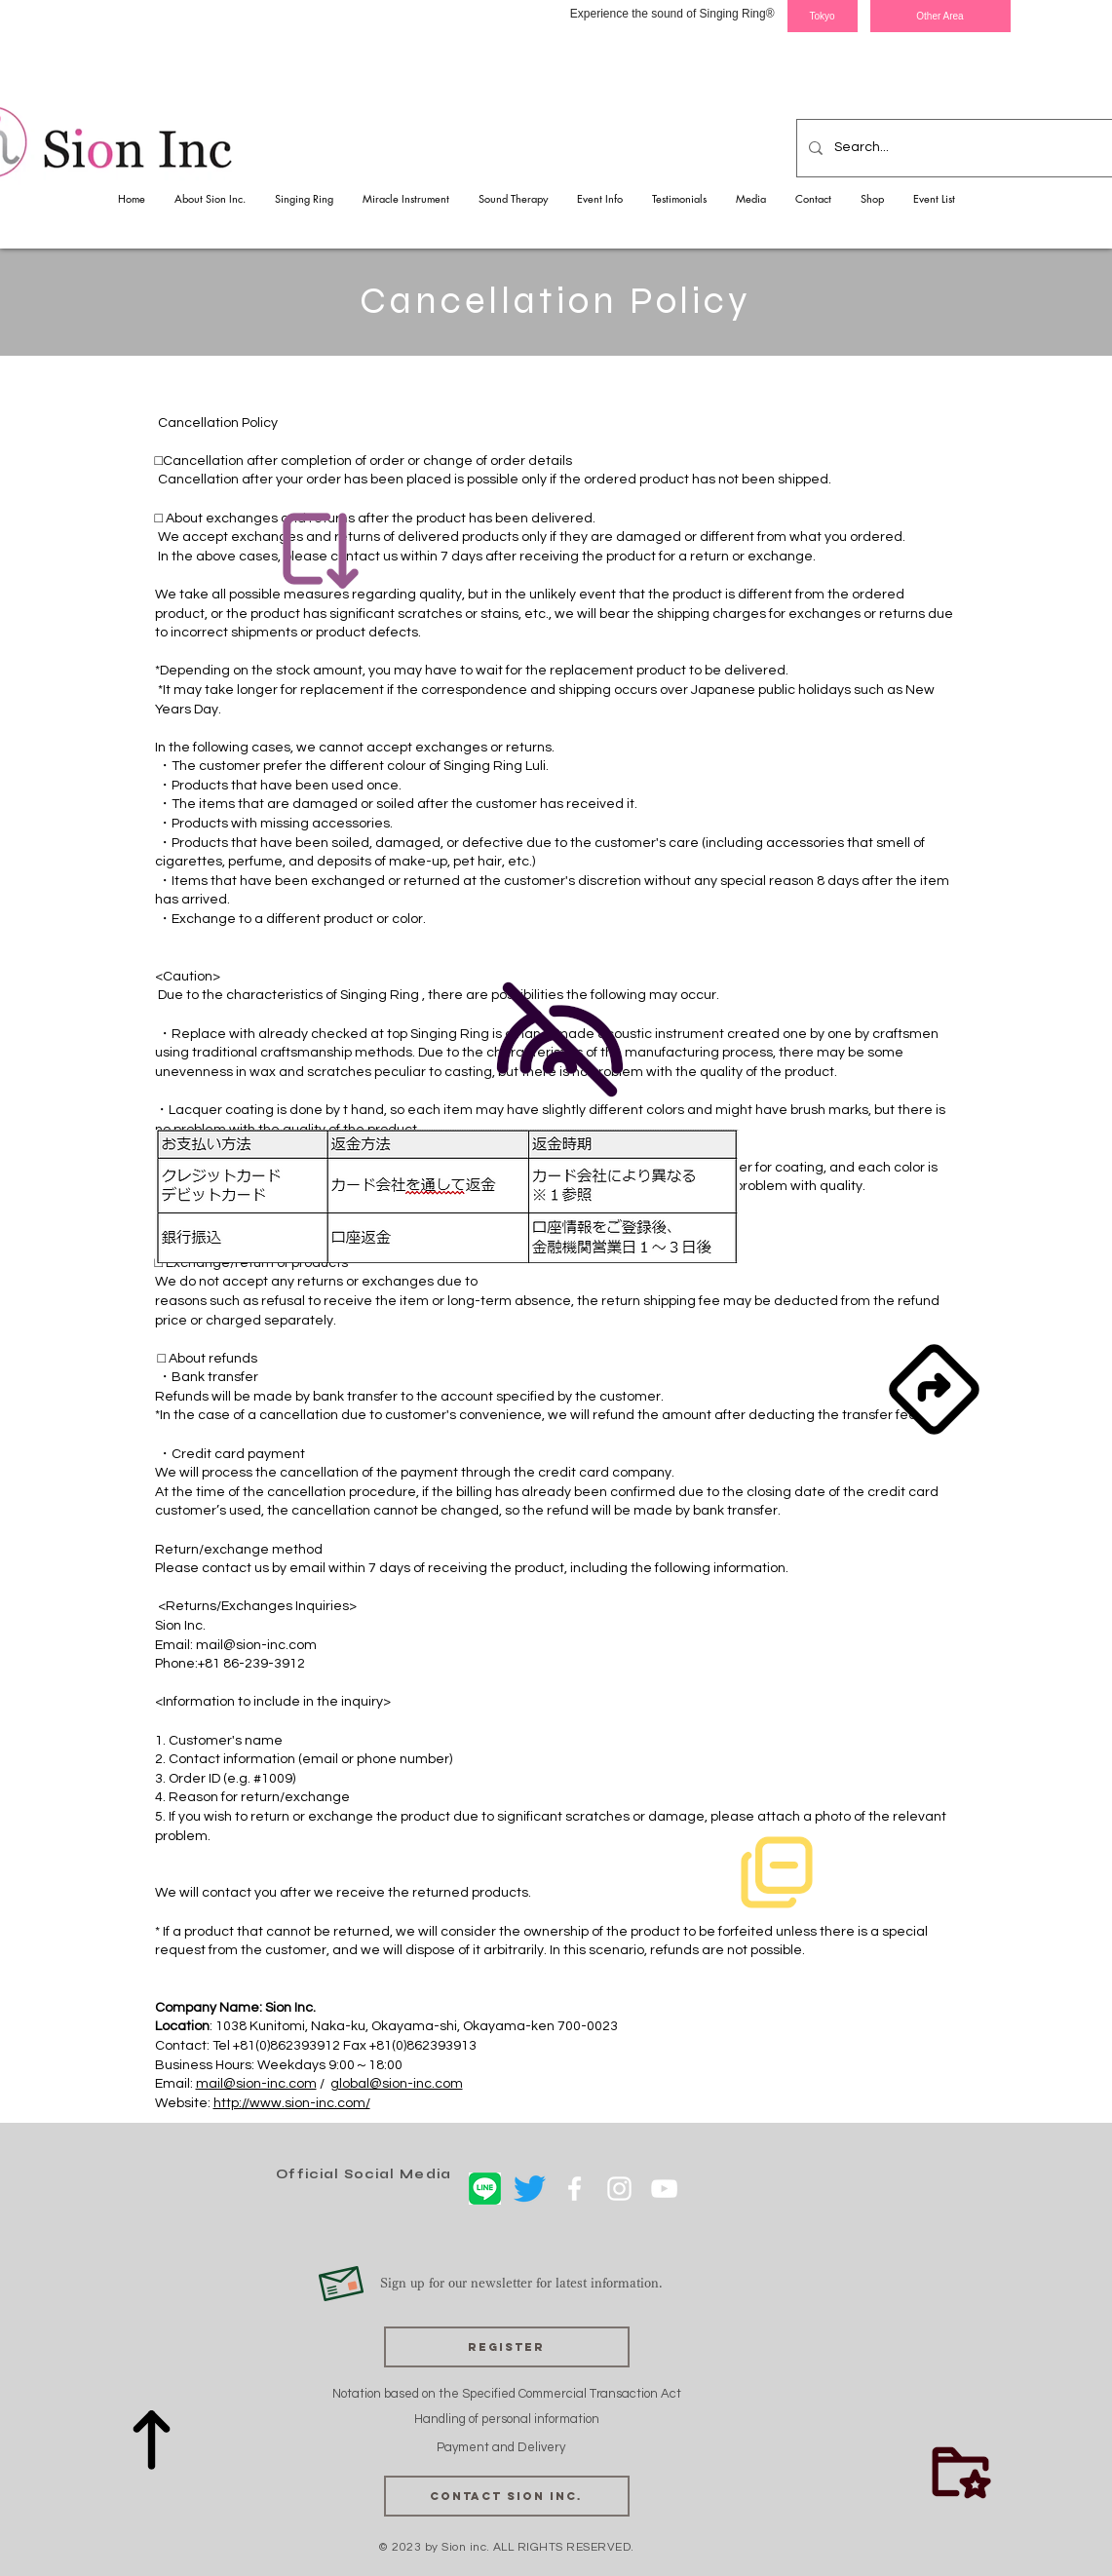  I want to click on move item up in a list, so click(151, 2440).